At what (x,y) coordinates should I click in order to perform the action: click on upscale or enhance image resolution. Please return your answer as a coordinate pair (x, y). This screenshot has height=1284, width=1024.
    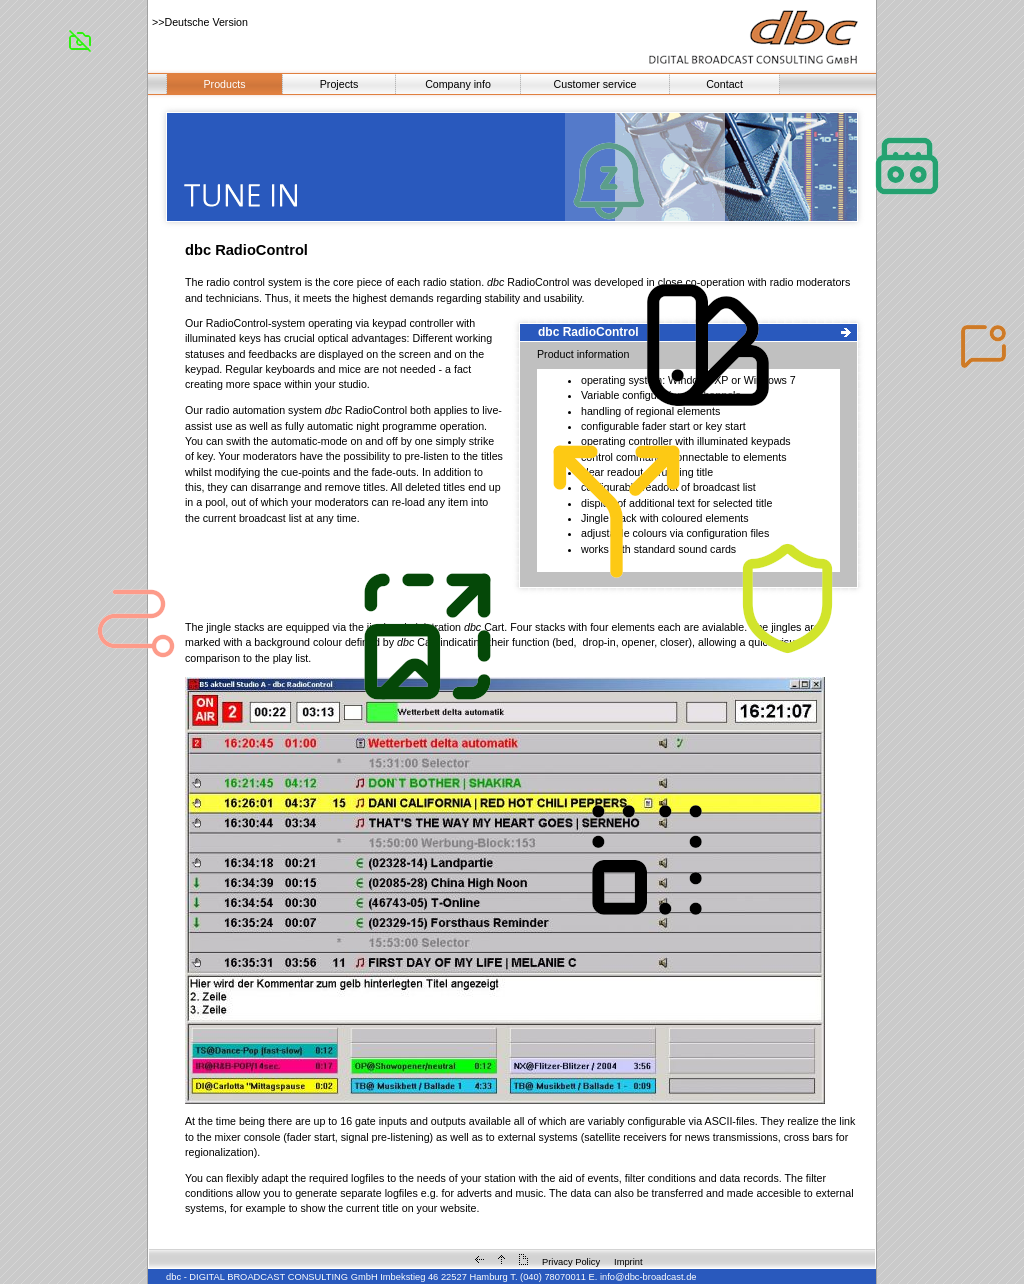
    Looking at the image, I should click on (427, 636).